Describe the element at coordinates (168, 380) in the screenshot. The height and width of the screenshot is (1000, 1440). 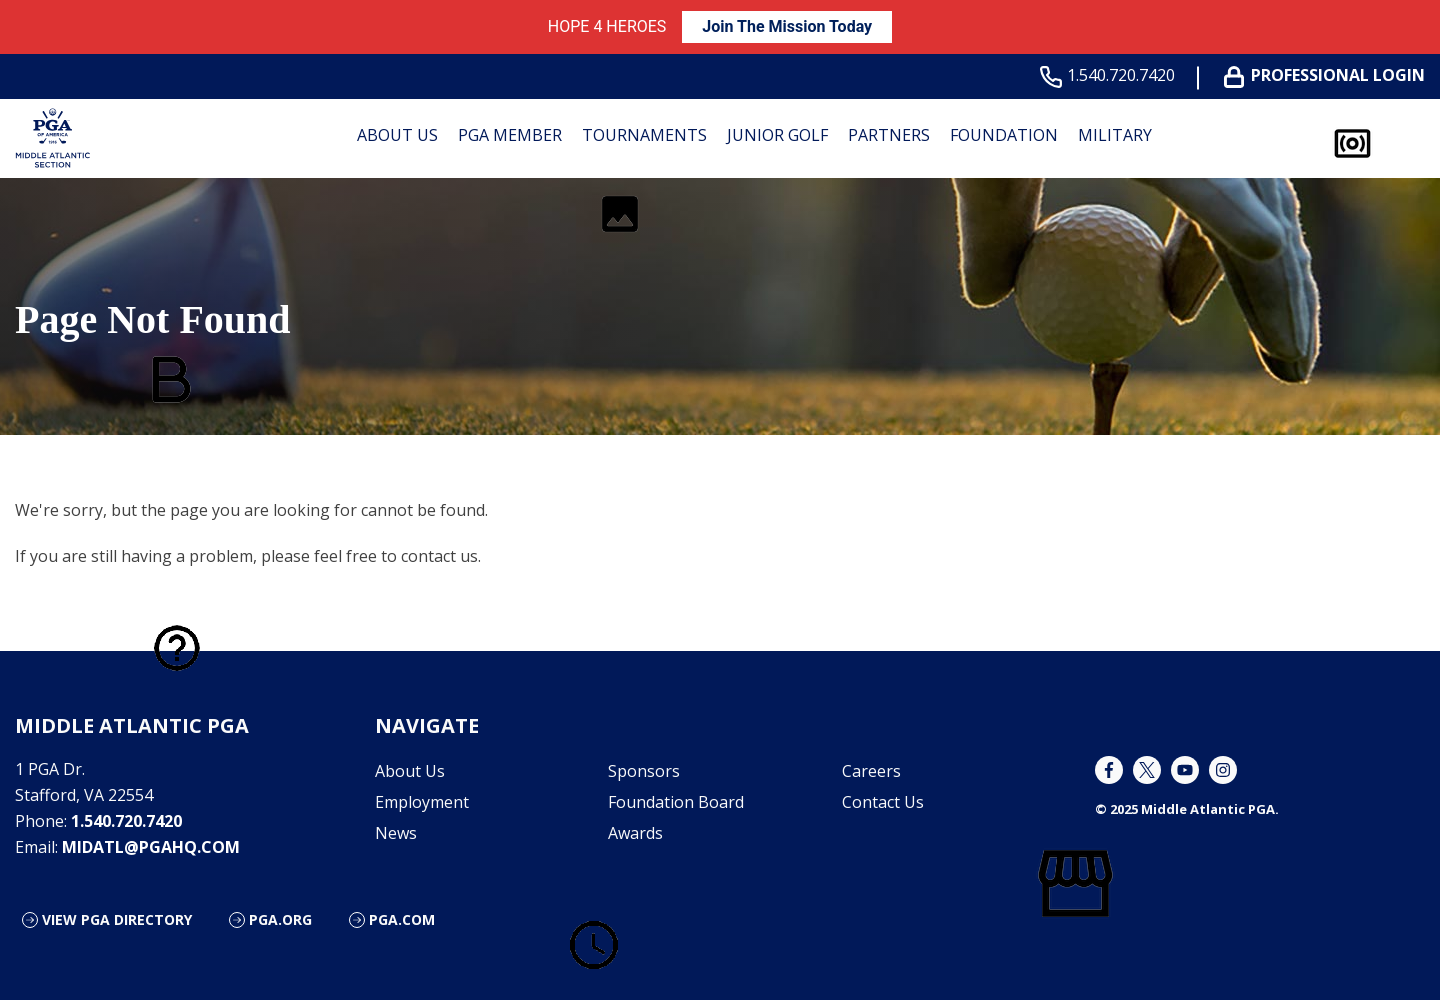
I see `apply bold formatting to selected text` at that location.